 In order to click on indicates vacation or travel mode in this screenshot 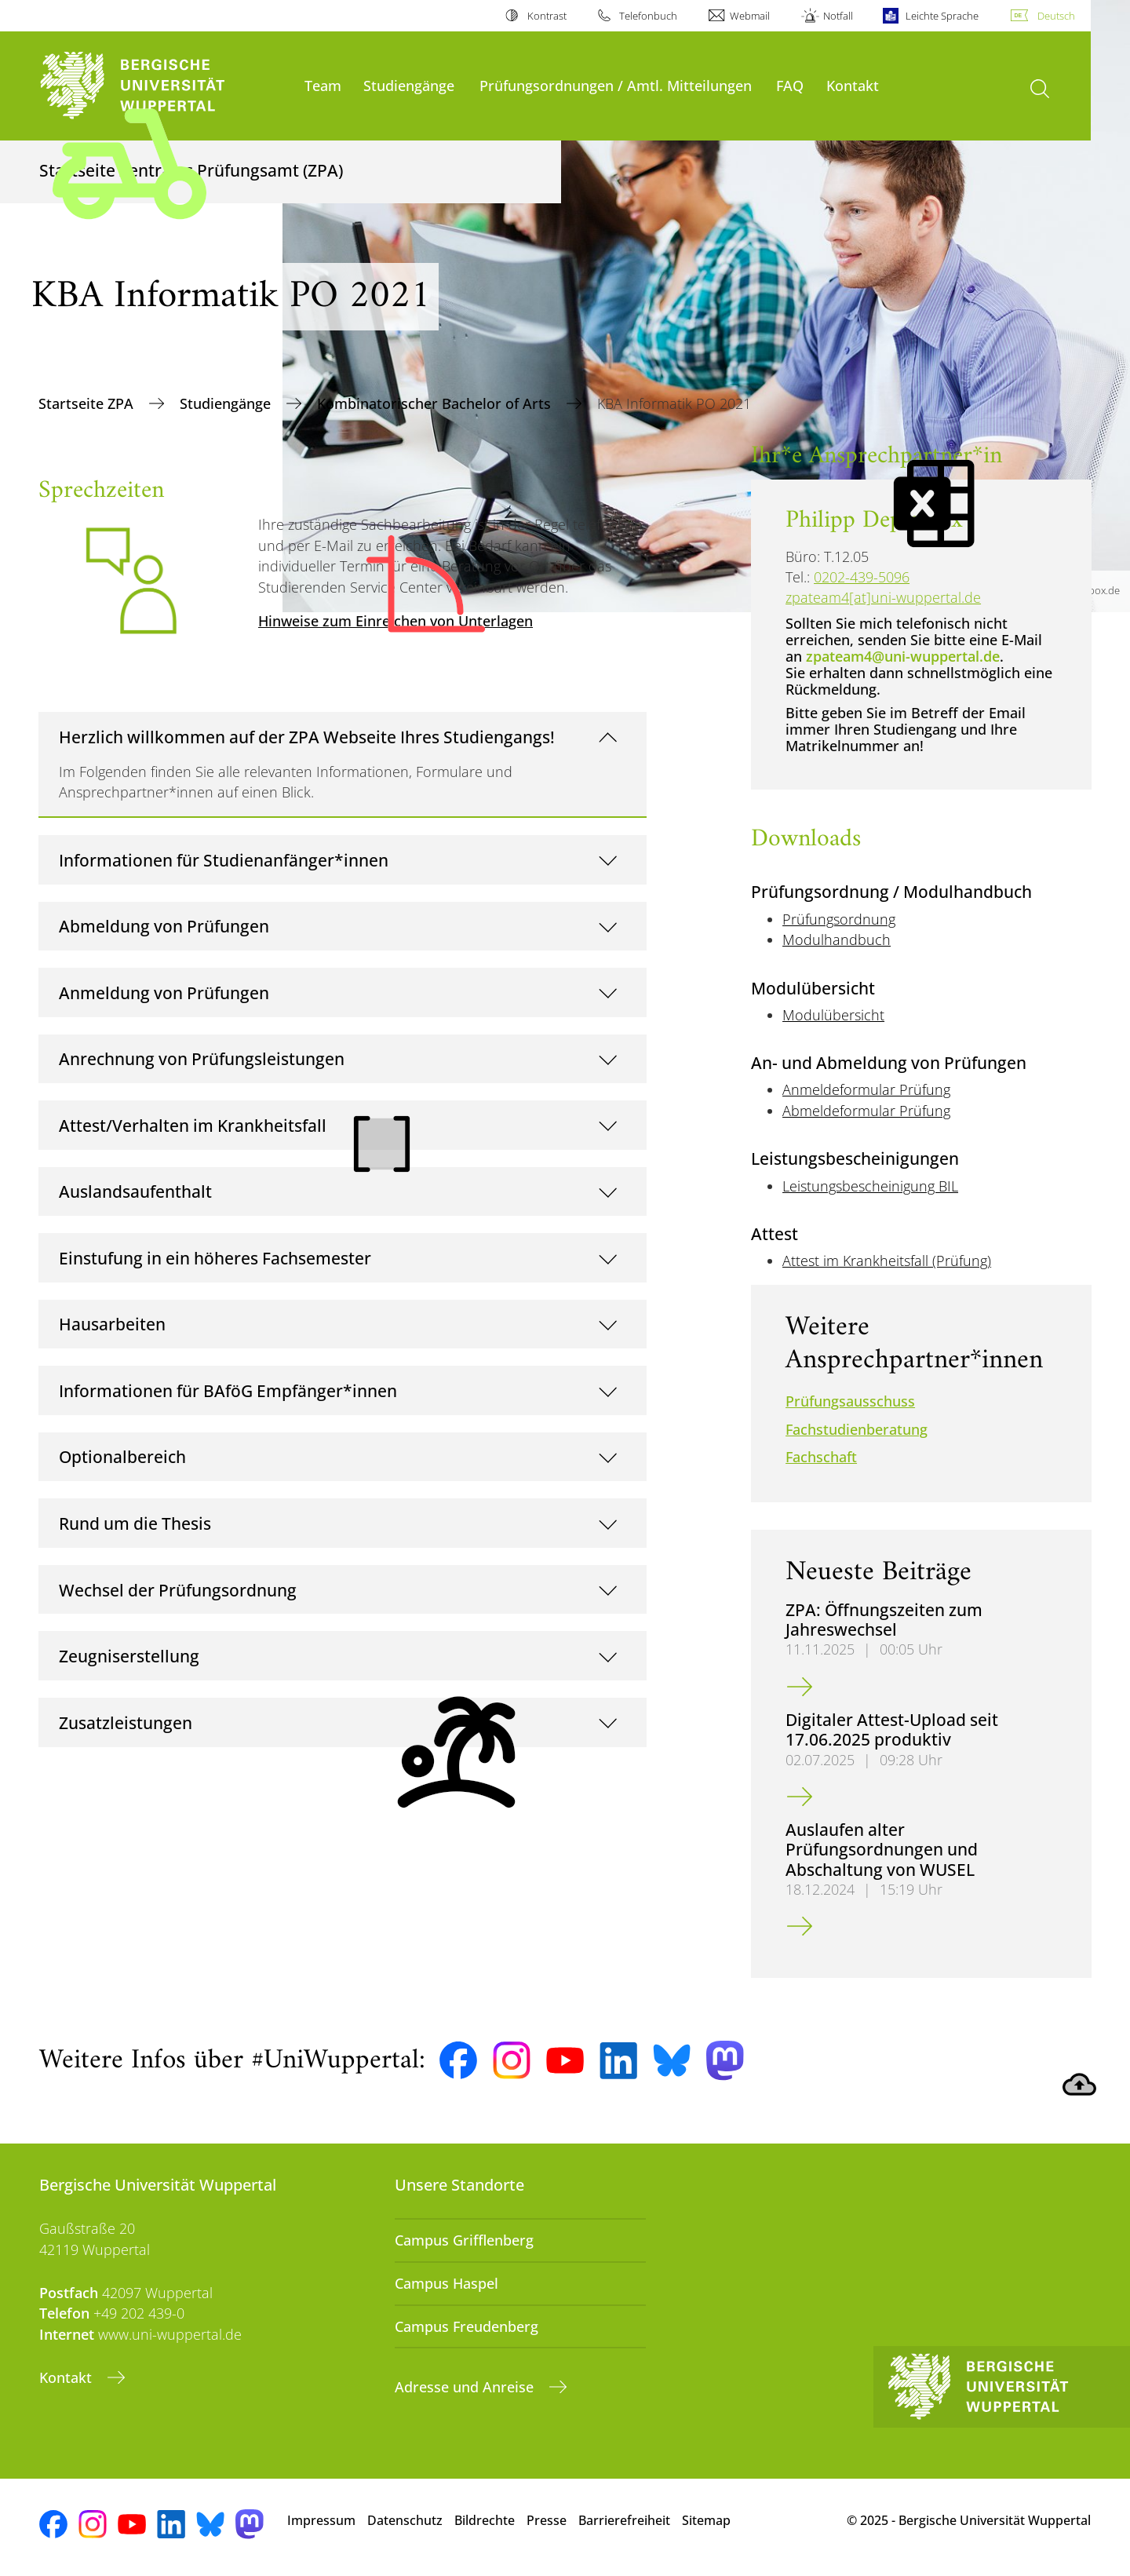, I will do `click(456, 1753)`.